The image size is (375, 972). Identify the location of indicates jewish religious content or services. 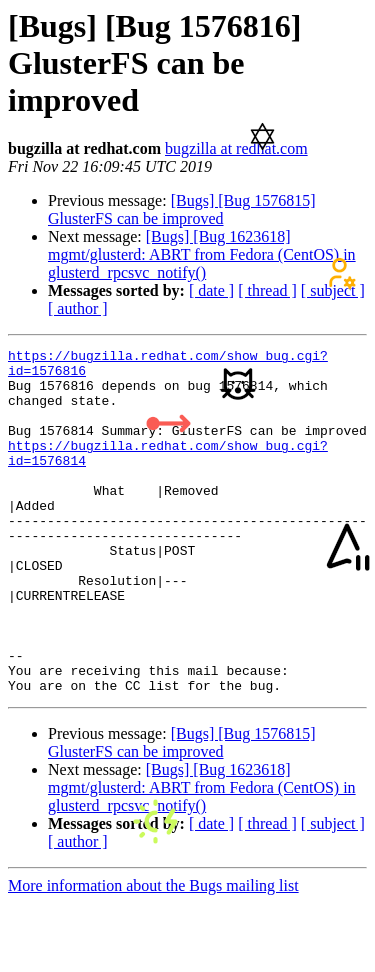
(262, 136).